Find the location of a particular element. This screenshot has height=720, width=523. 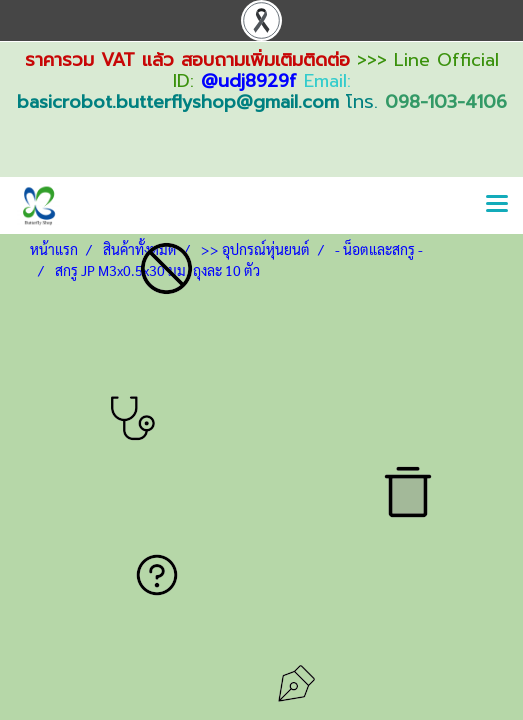

indicates a blocked or prohibited action is located at coordinates (166, 268).